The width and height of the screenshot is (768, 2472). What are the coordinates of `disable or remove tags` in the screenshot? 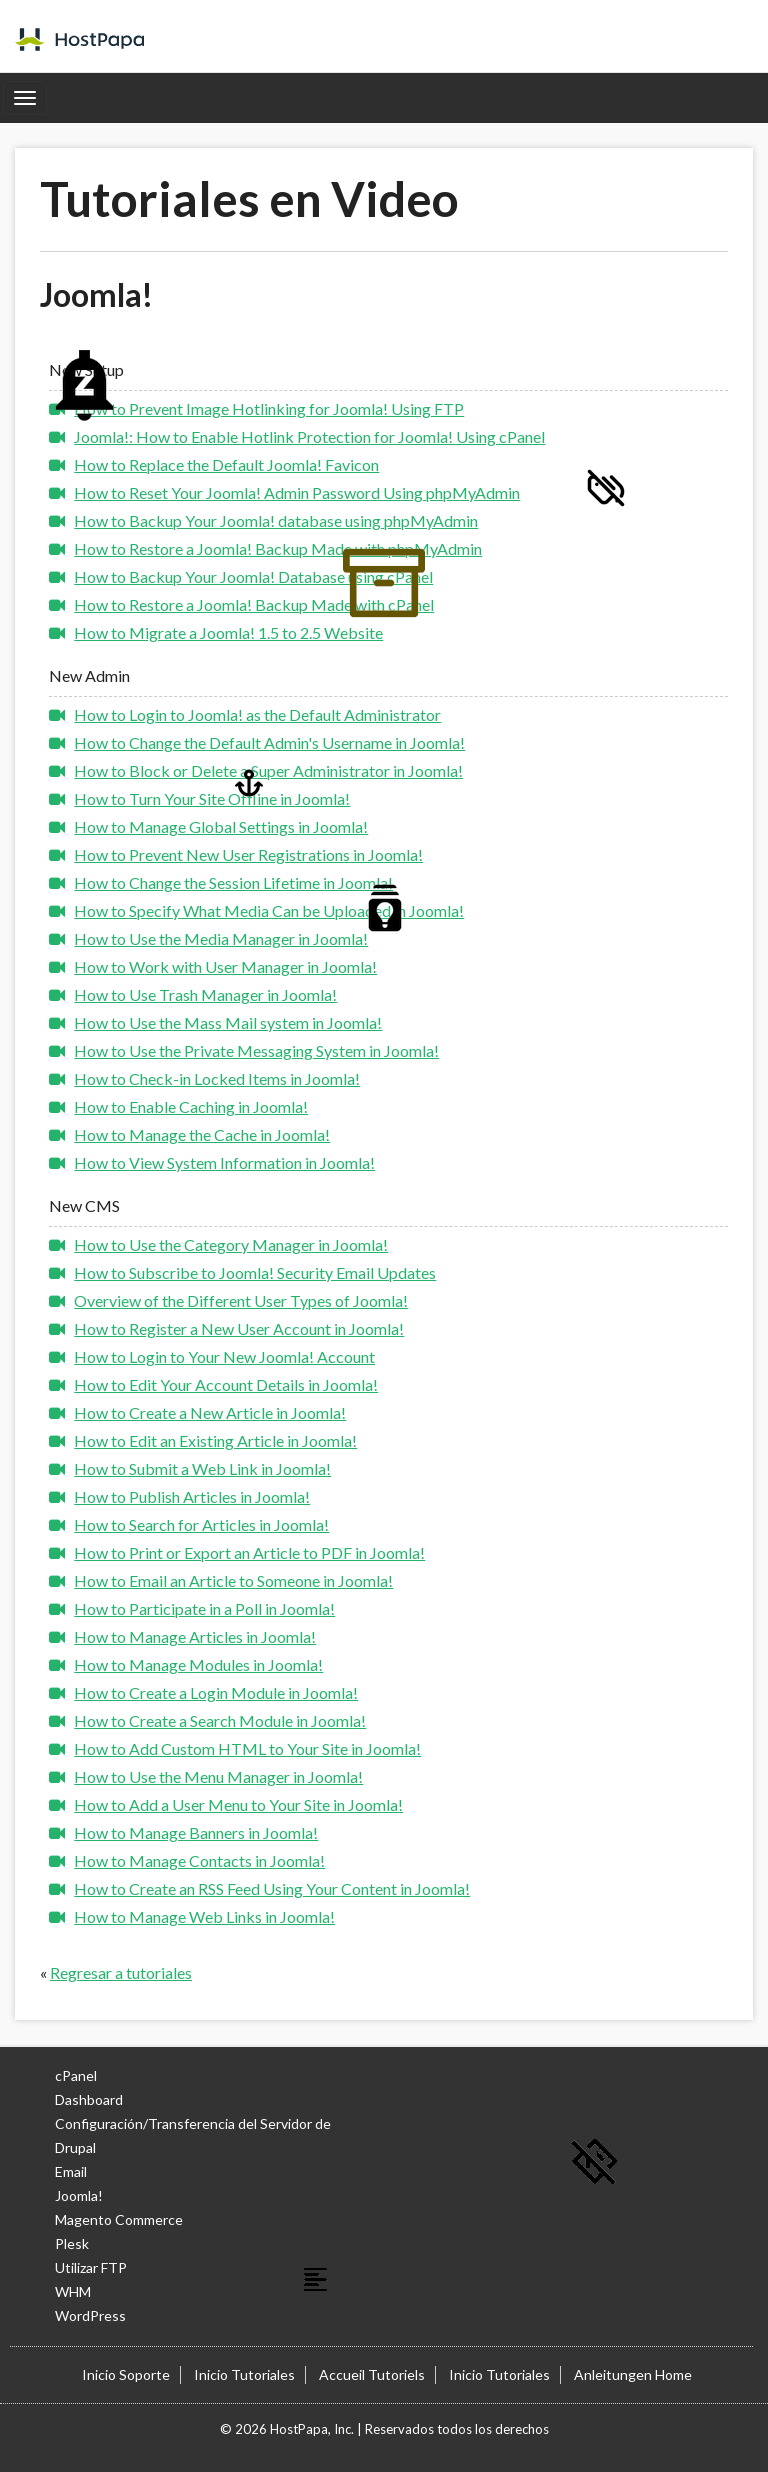 It's located at (606, 488).